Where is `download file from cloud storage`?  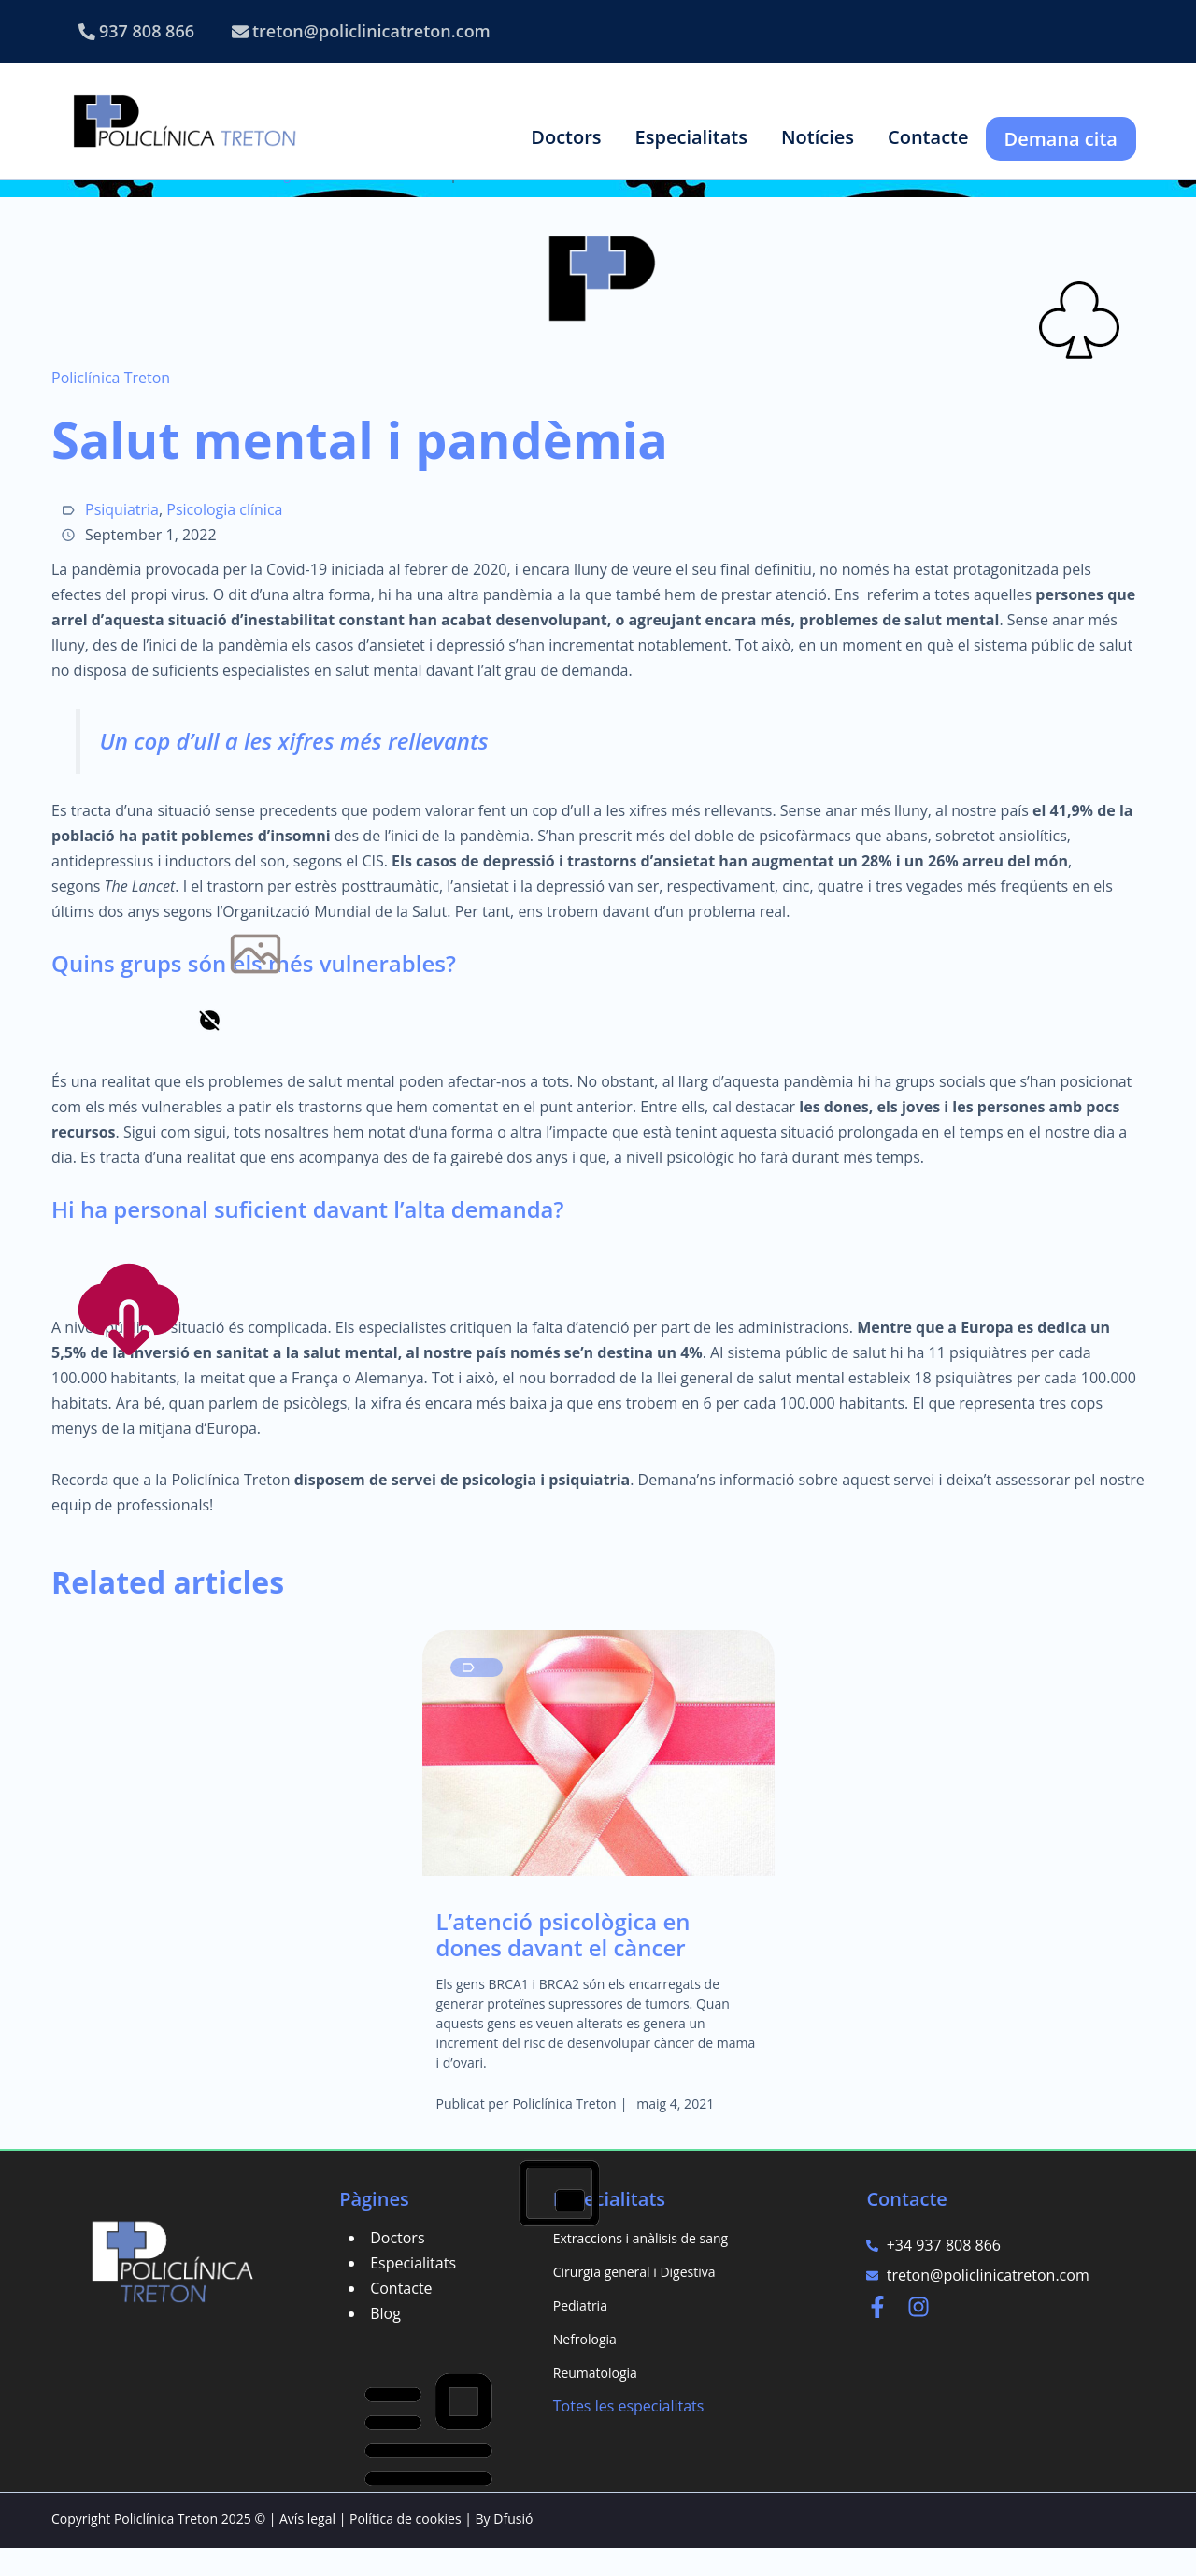 download file from cloud storage is located at coordinates (129, 1309).